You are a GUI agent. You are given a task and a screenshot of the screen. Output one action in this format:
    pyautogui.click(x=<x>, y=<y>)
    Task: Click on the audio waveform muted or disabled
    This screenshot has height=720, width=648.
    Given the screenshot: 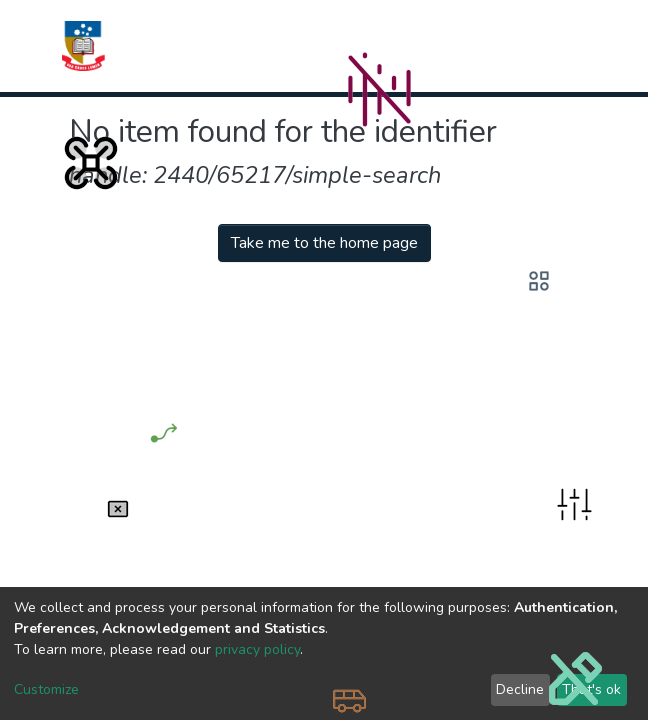 What is the action you would take?
    pyautogui.click(x=379, y=89)
    